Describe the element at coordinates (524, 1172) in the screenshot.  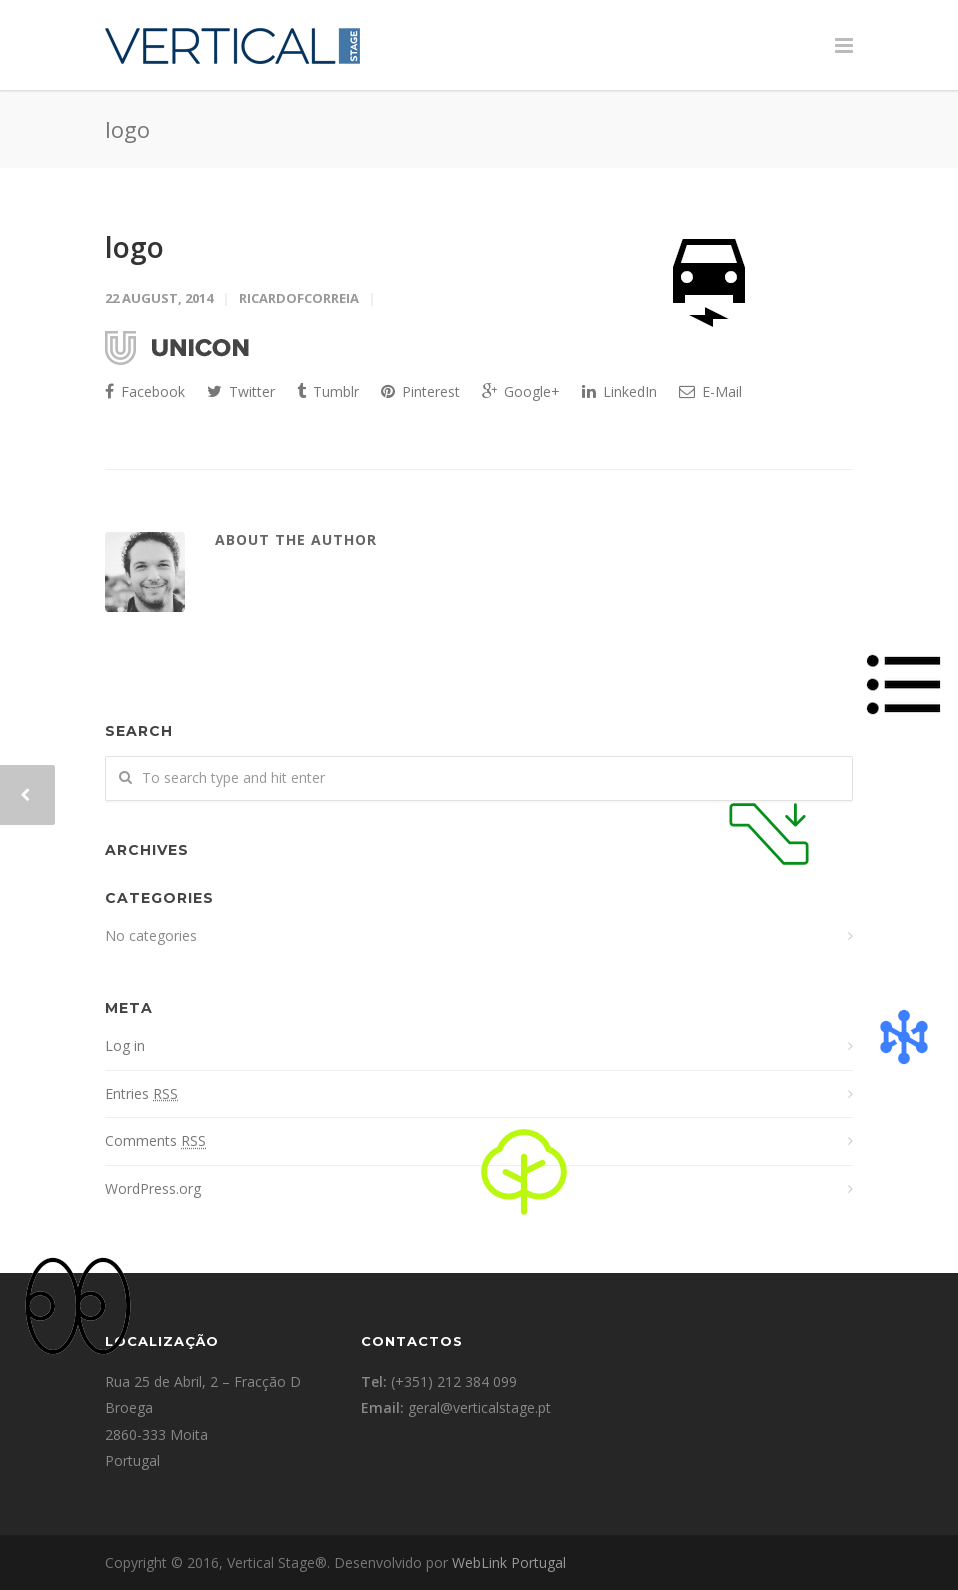
I see `view parks or nature areas nearby` at that location.